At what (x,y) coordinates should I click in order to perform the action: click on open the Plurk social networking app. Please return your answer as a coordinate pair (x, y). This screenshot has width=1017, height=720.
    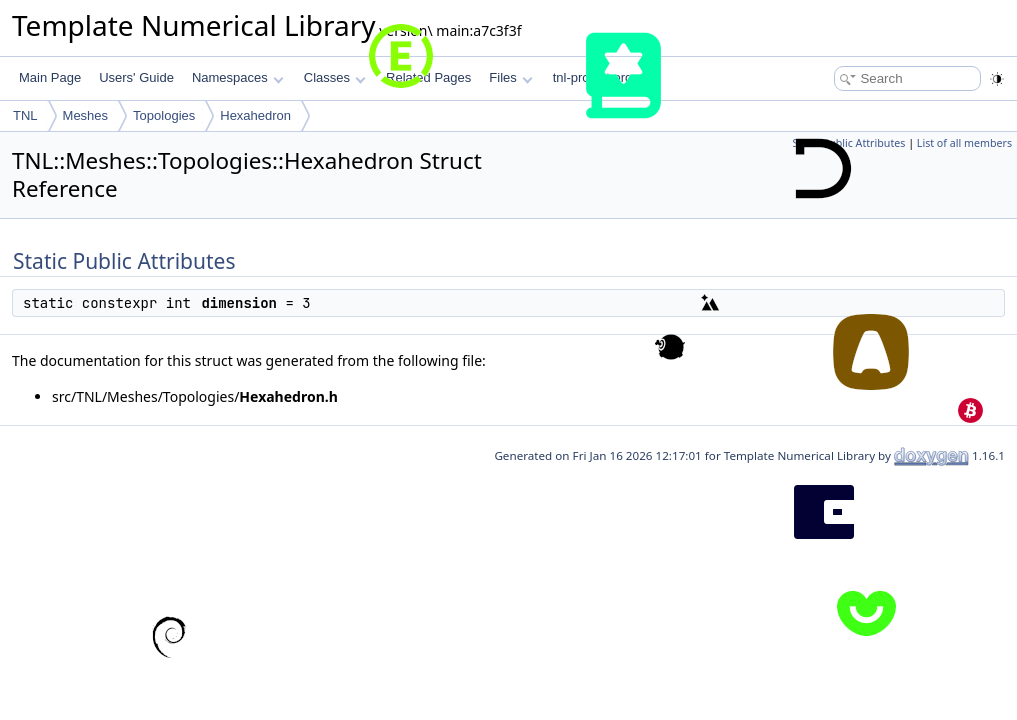
    Looking at the image, I should click on (670, 347).